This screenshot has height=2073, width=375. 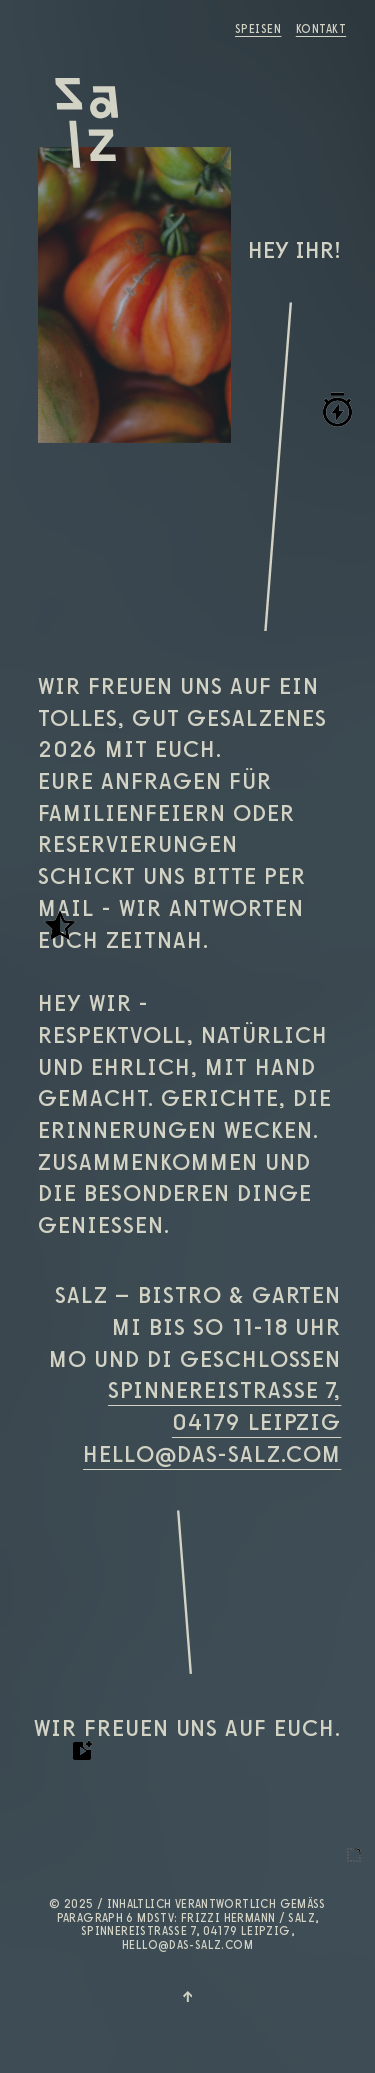 What do you see at coordinates (337, 410) in the screenshot?
I see `set a quick timer or speed countdown` at bounding box center [337, 410].